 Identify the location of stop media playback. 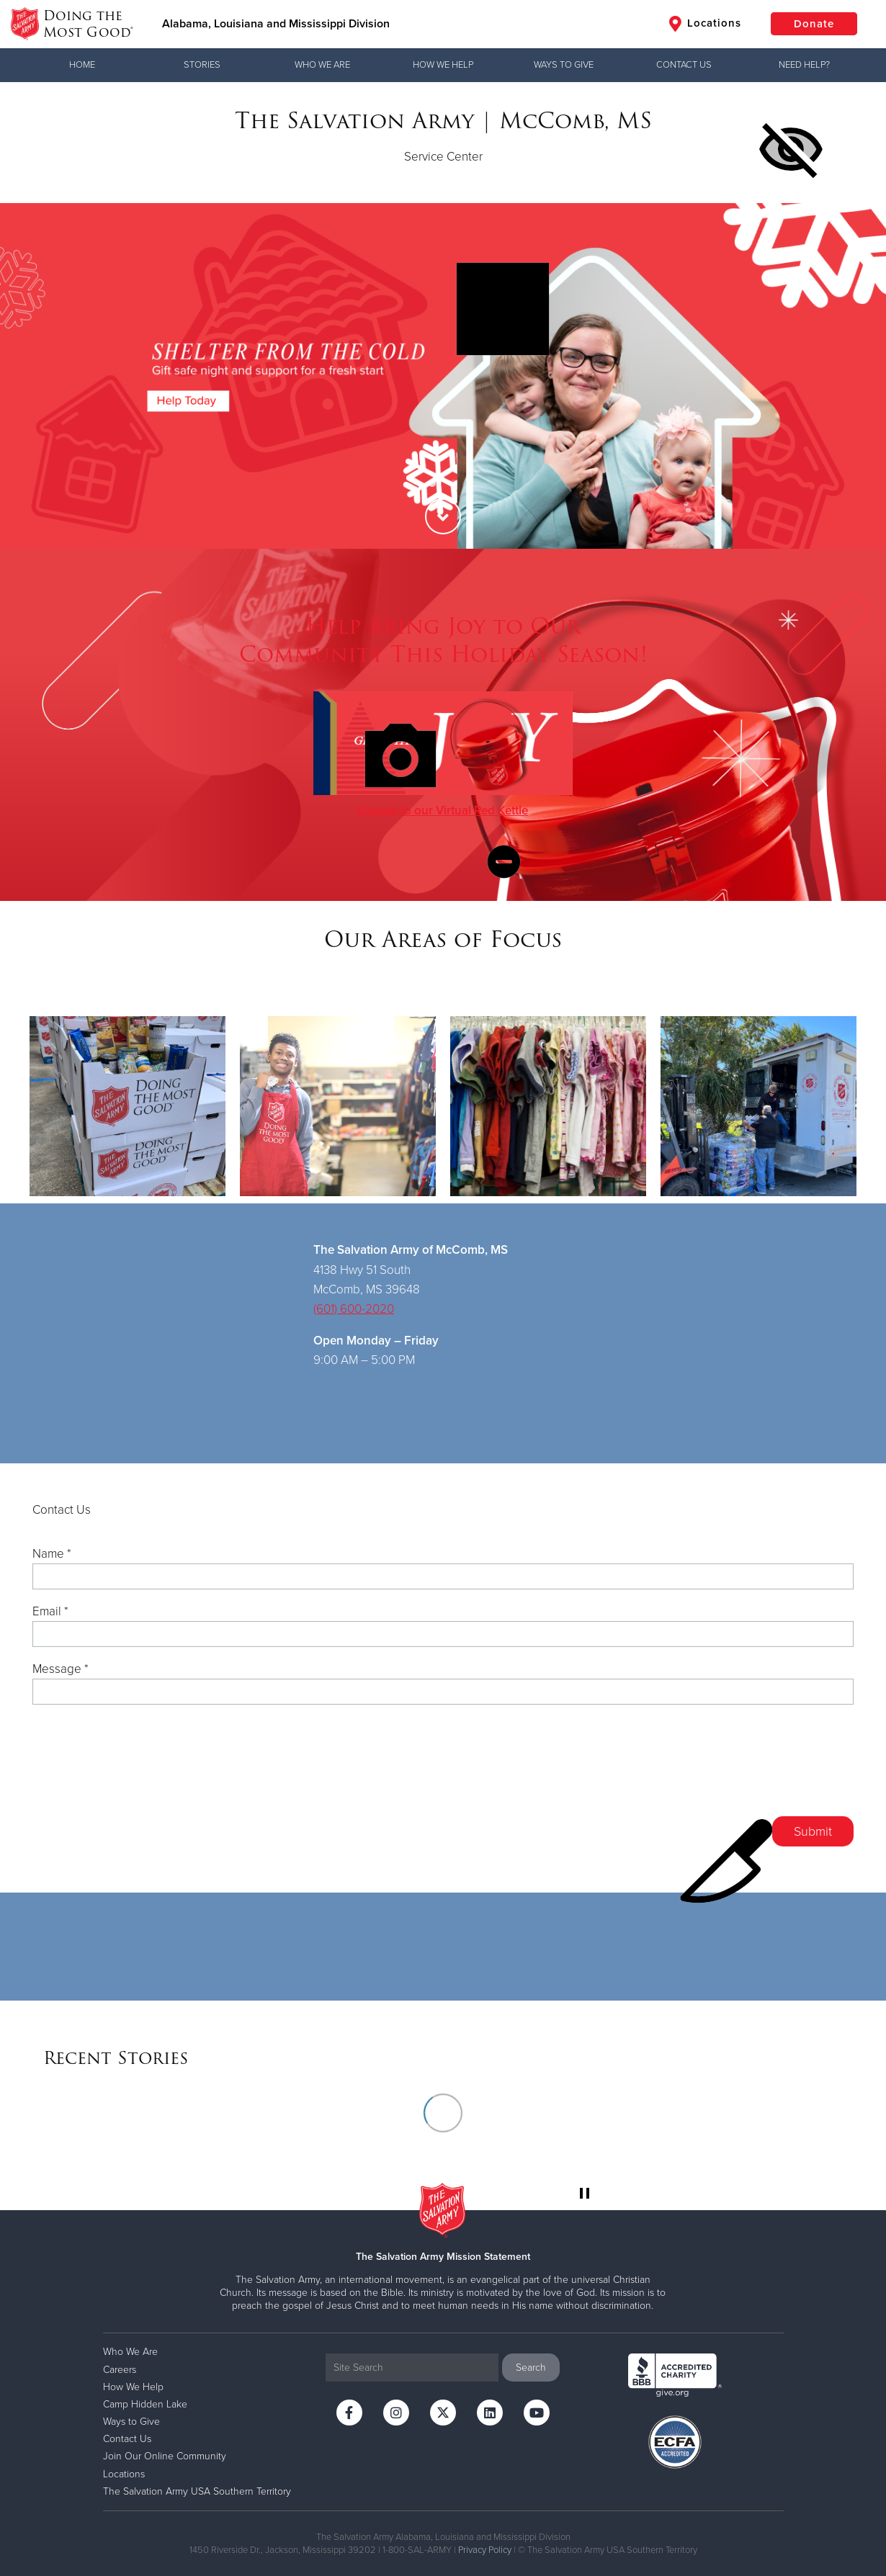
(503, 309).